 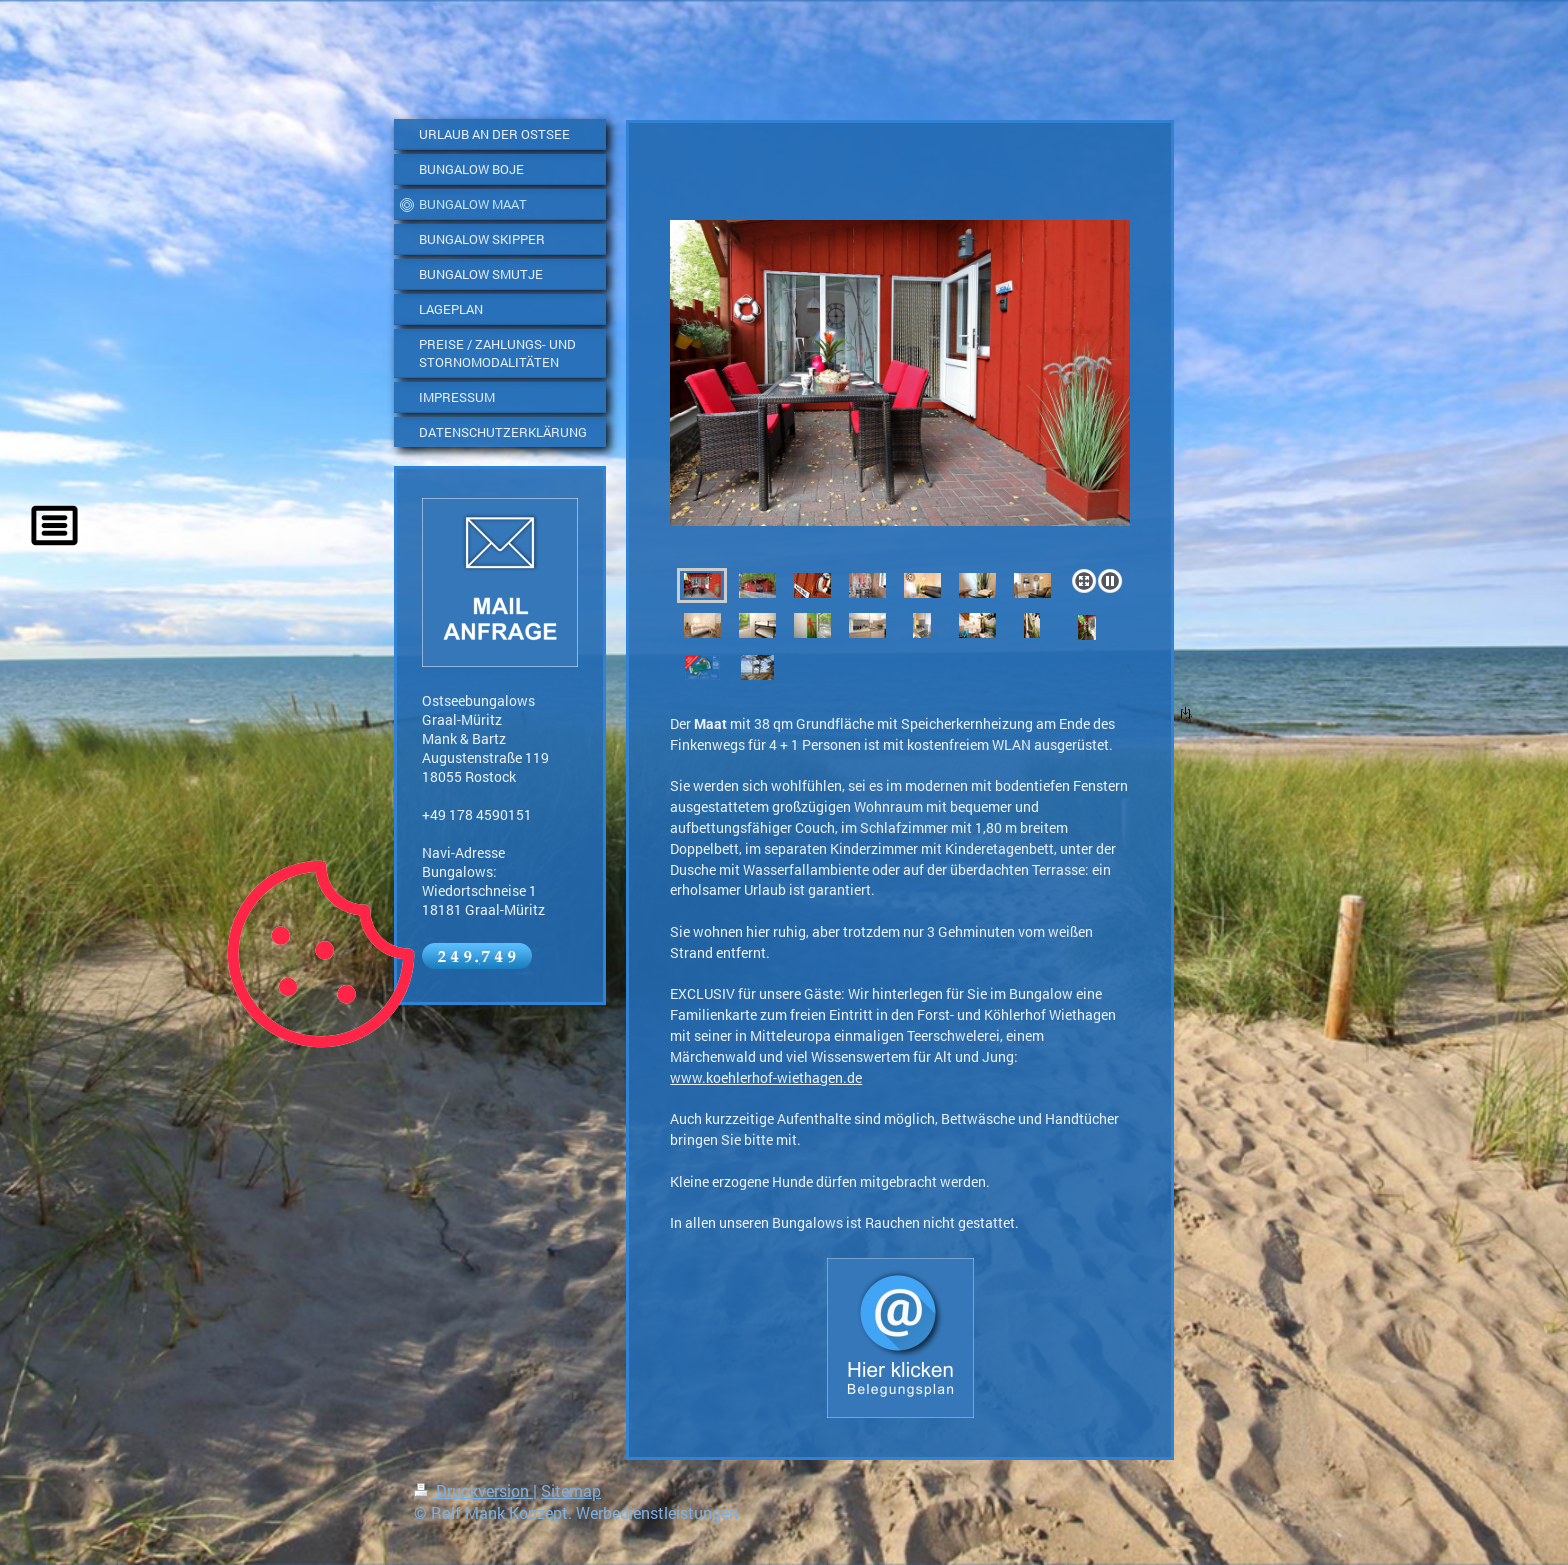 What do you see at coordinates (1186, 714) in the screenshot?
I see `withdraw cash or funds` at bounding box center [1186, 714].